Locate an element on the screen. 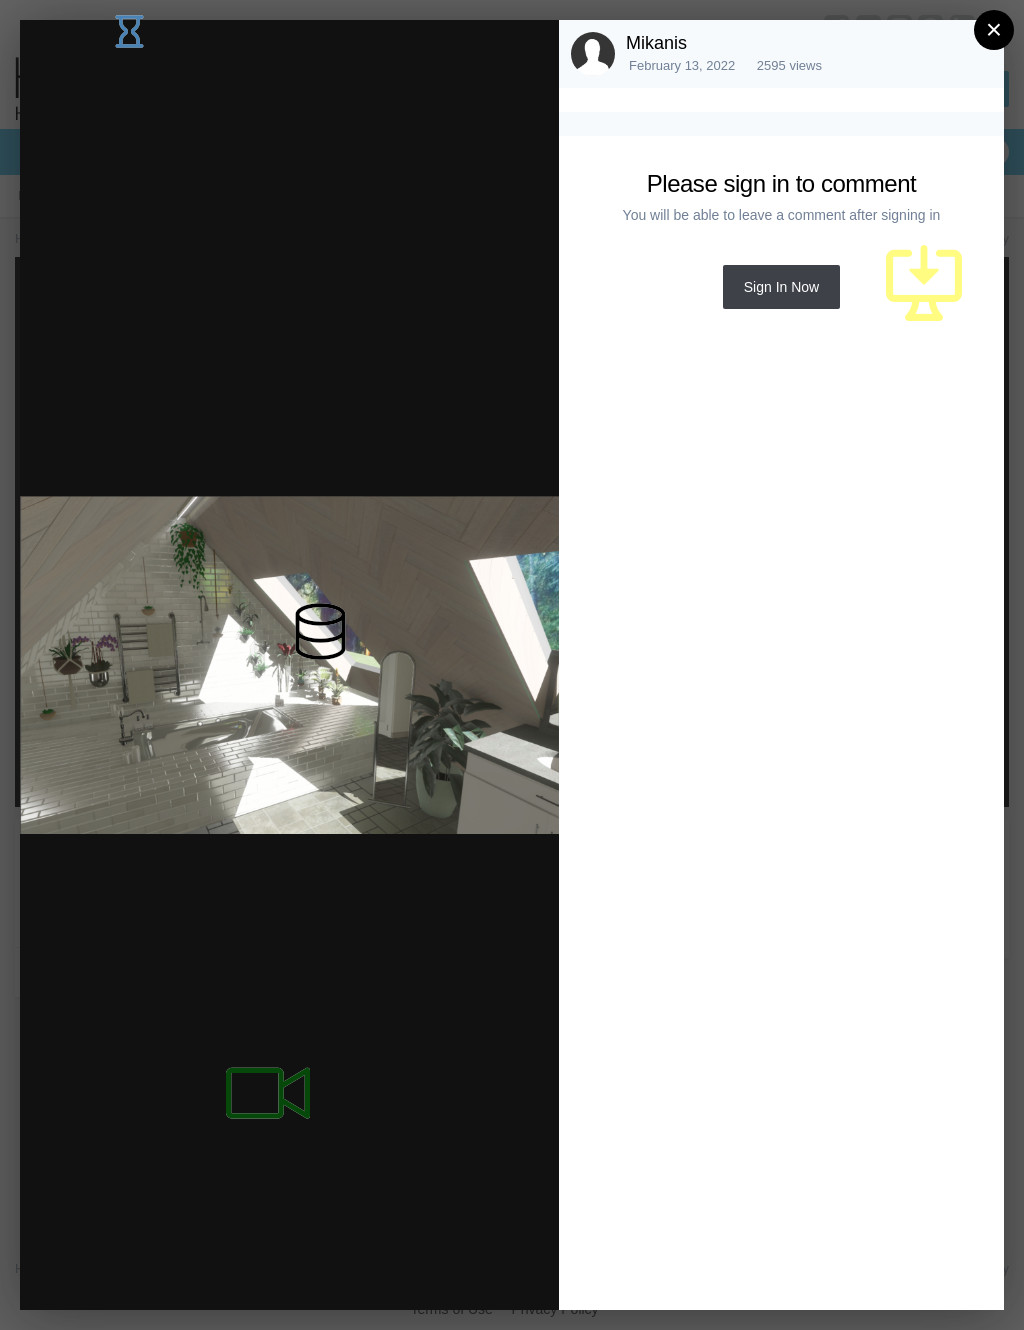 Image resolution: width=1024 pixels, height=1330 pixels. access database storage is located at coordinates (320, 631).